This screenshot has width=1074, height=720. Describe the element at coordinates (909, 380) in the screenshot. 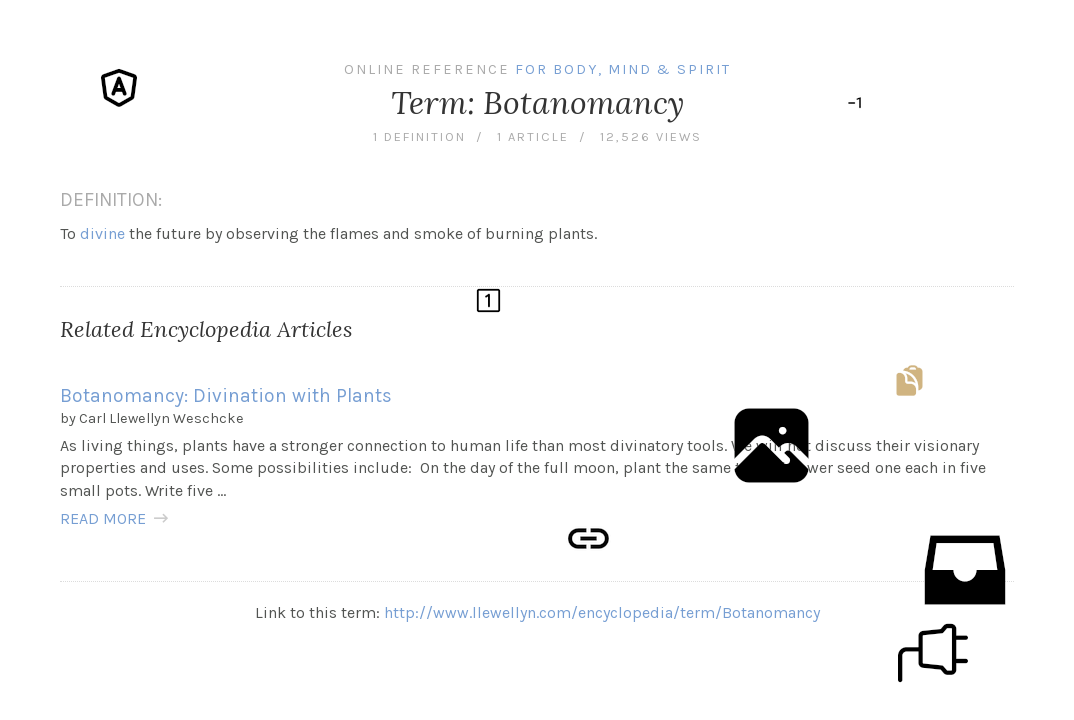

I see `copy content to clipboard` at that location.